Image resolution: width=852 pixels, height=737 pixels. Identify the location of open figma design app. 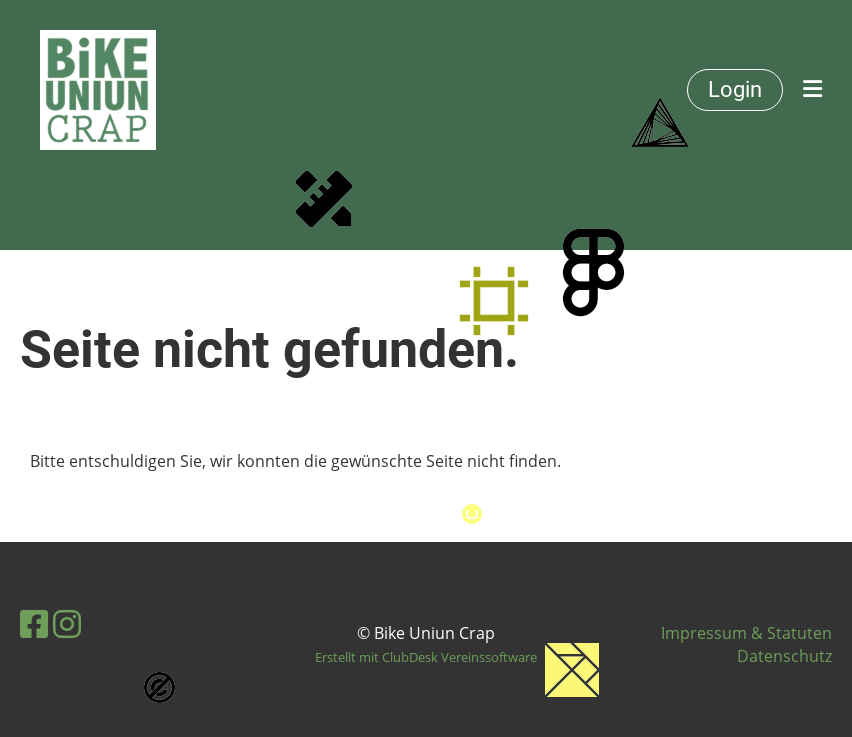
(593, 272).